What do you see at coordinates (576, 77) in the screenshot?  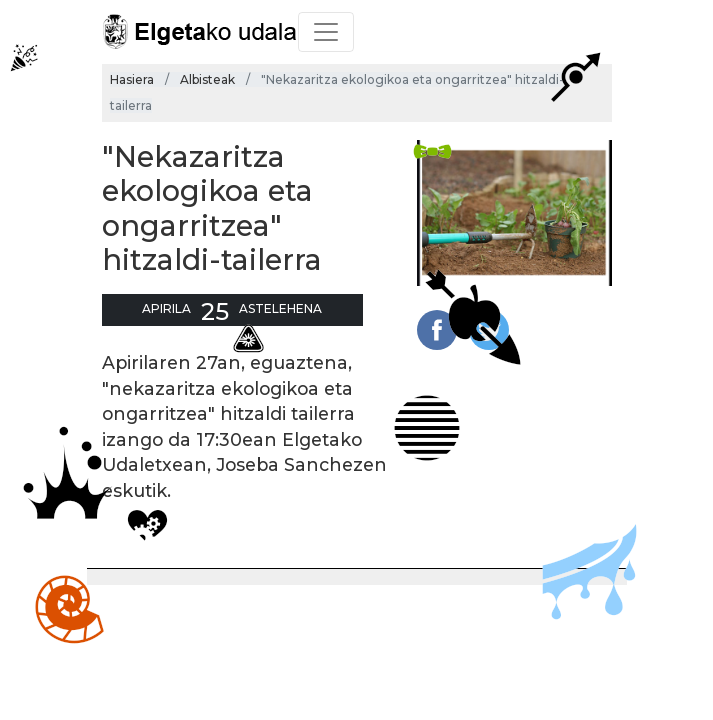 I see `indicates an alternate route or detour ahead` at bounding box center [576, 77].